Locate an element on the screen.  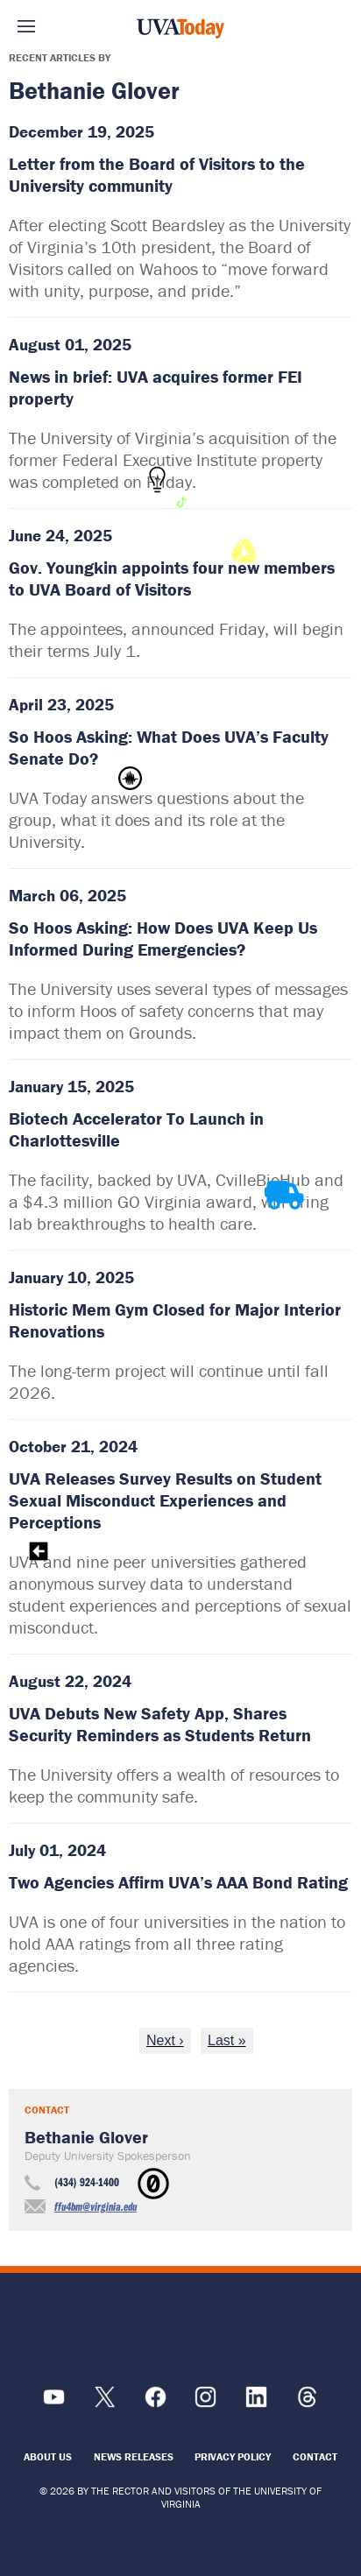
go back to the previous screen is located at coordinates (39, 1551).